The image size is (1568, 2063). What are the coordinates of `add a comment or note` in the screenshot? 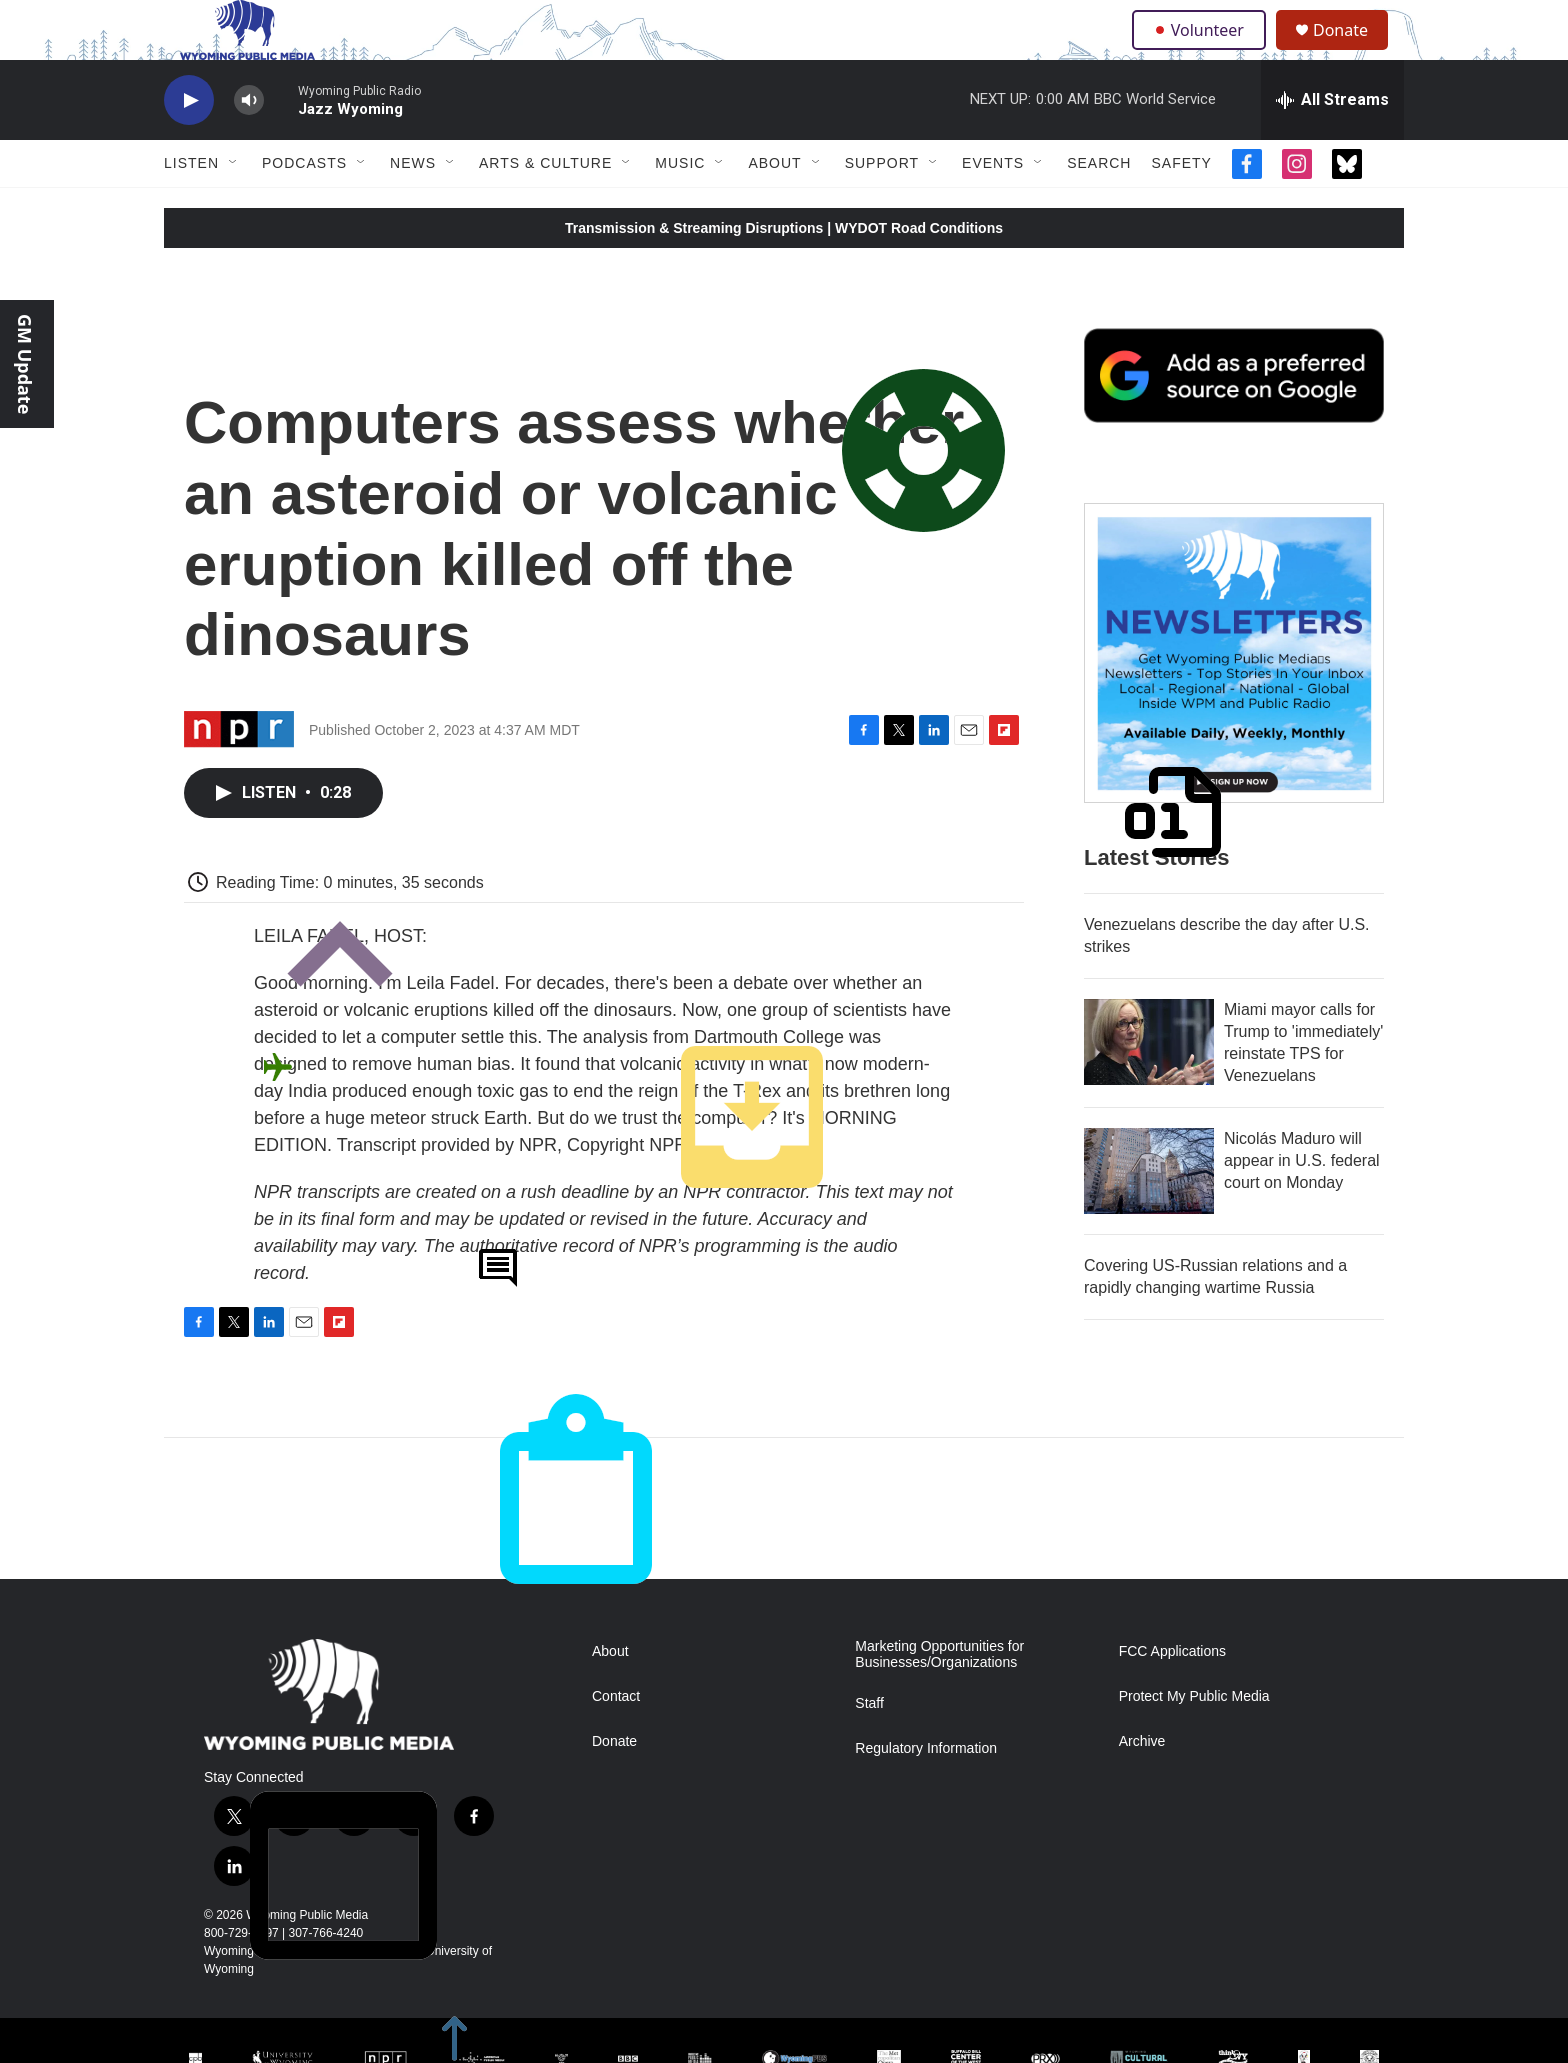 It's located at (498, 1268).